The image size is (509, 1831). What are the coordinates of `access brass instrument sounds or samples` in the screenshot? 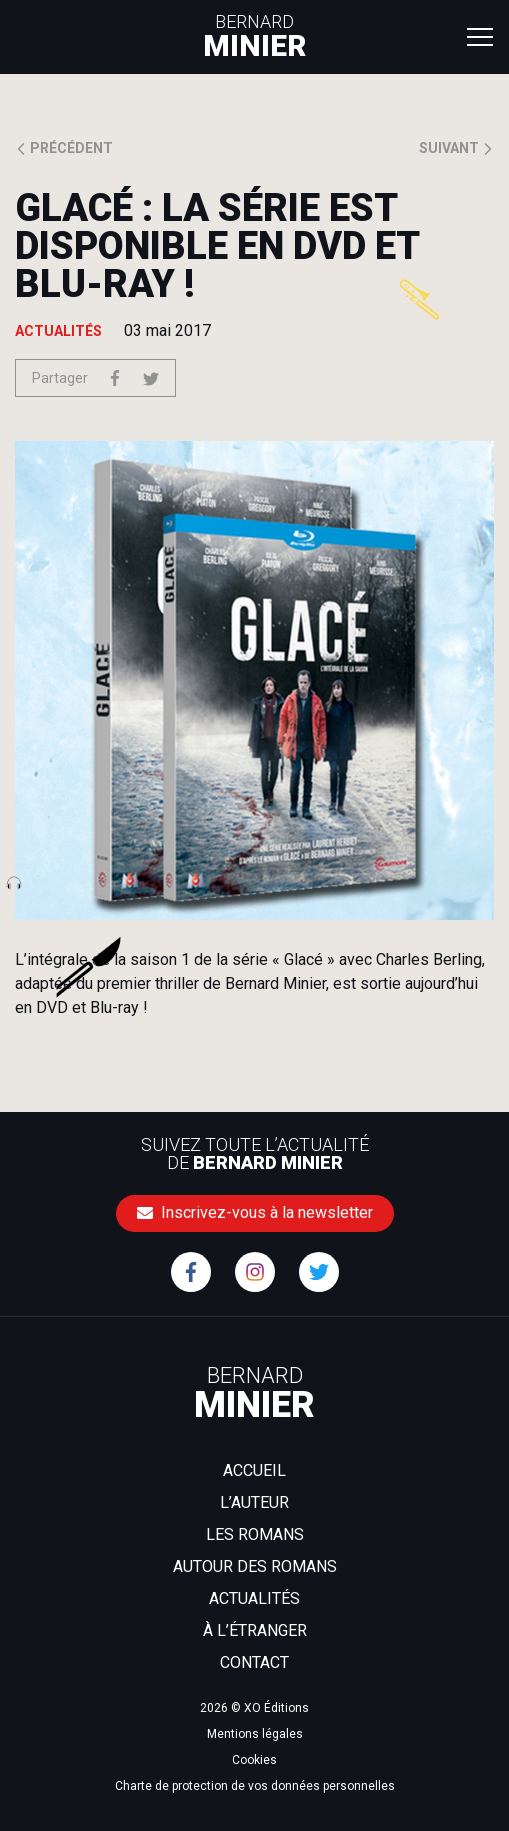 It's located at (419, 299).